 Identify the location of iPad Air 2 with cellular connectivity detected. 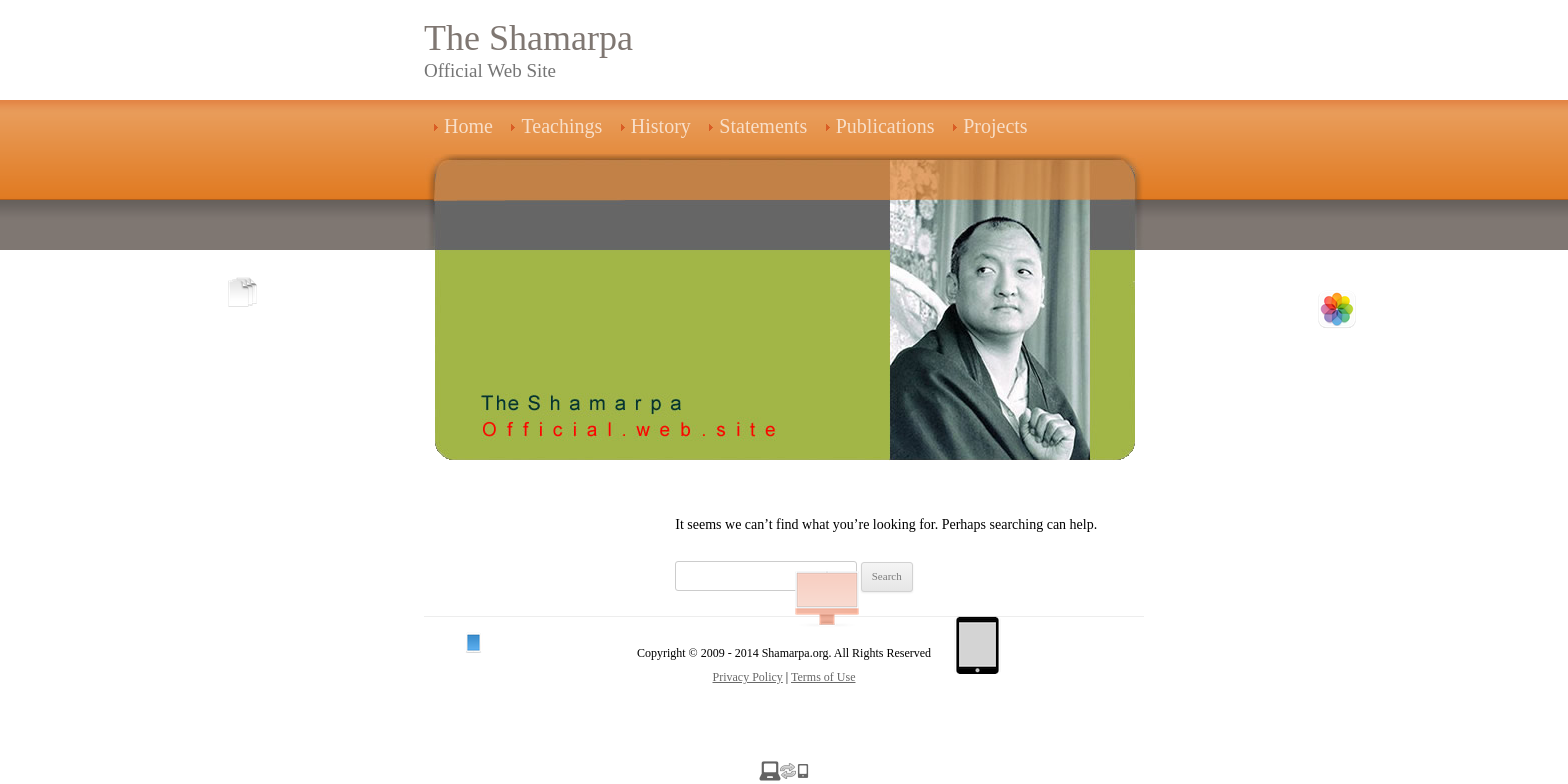
(473, 642).